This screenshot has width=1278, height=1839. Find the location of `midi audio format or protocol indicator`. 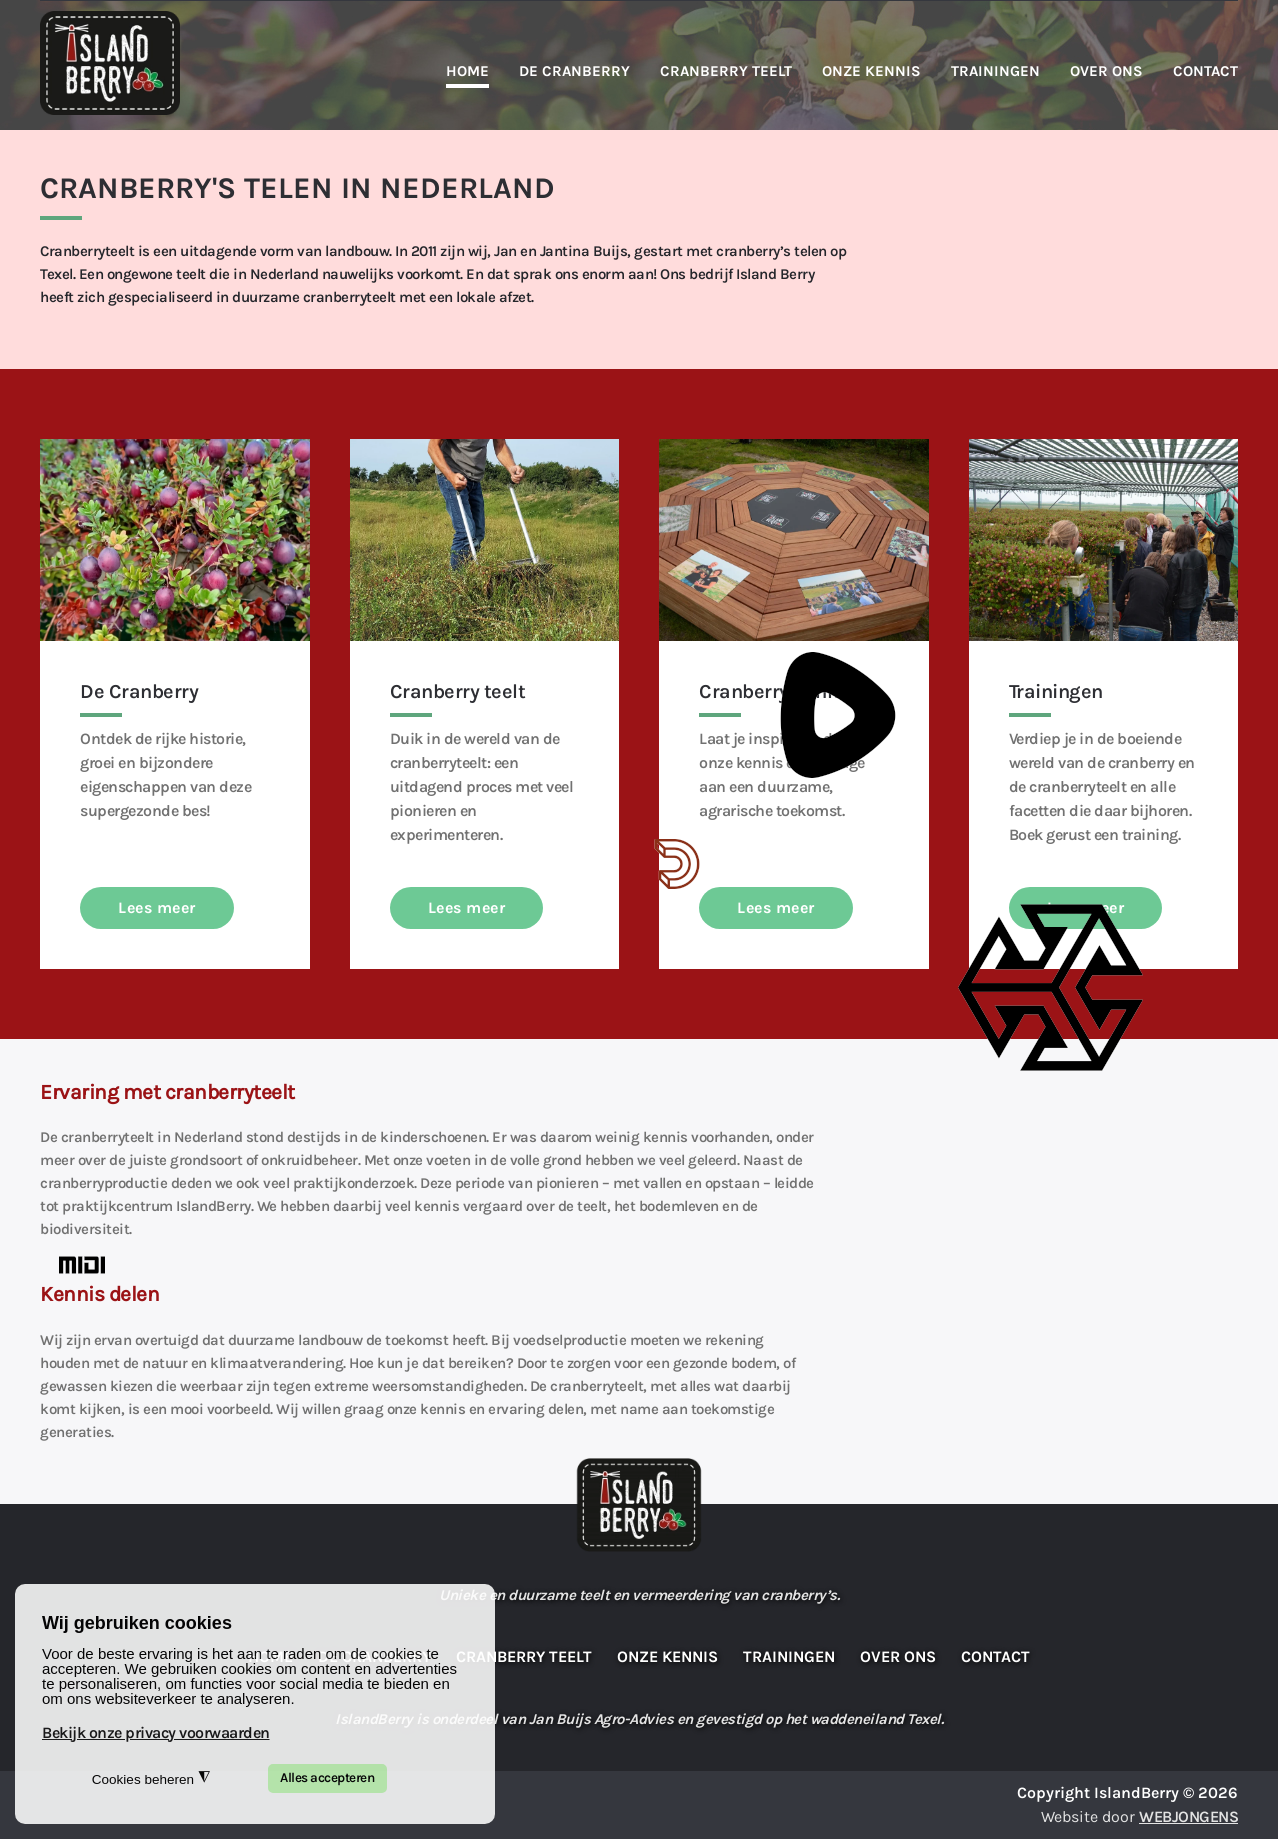

midi audio format or protocol indicator is located at coordinates (82, 1265).